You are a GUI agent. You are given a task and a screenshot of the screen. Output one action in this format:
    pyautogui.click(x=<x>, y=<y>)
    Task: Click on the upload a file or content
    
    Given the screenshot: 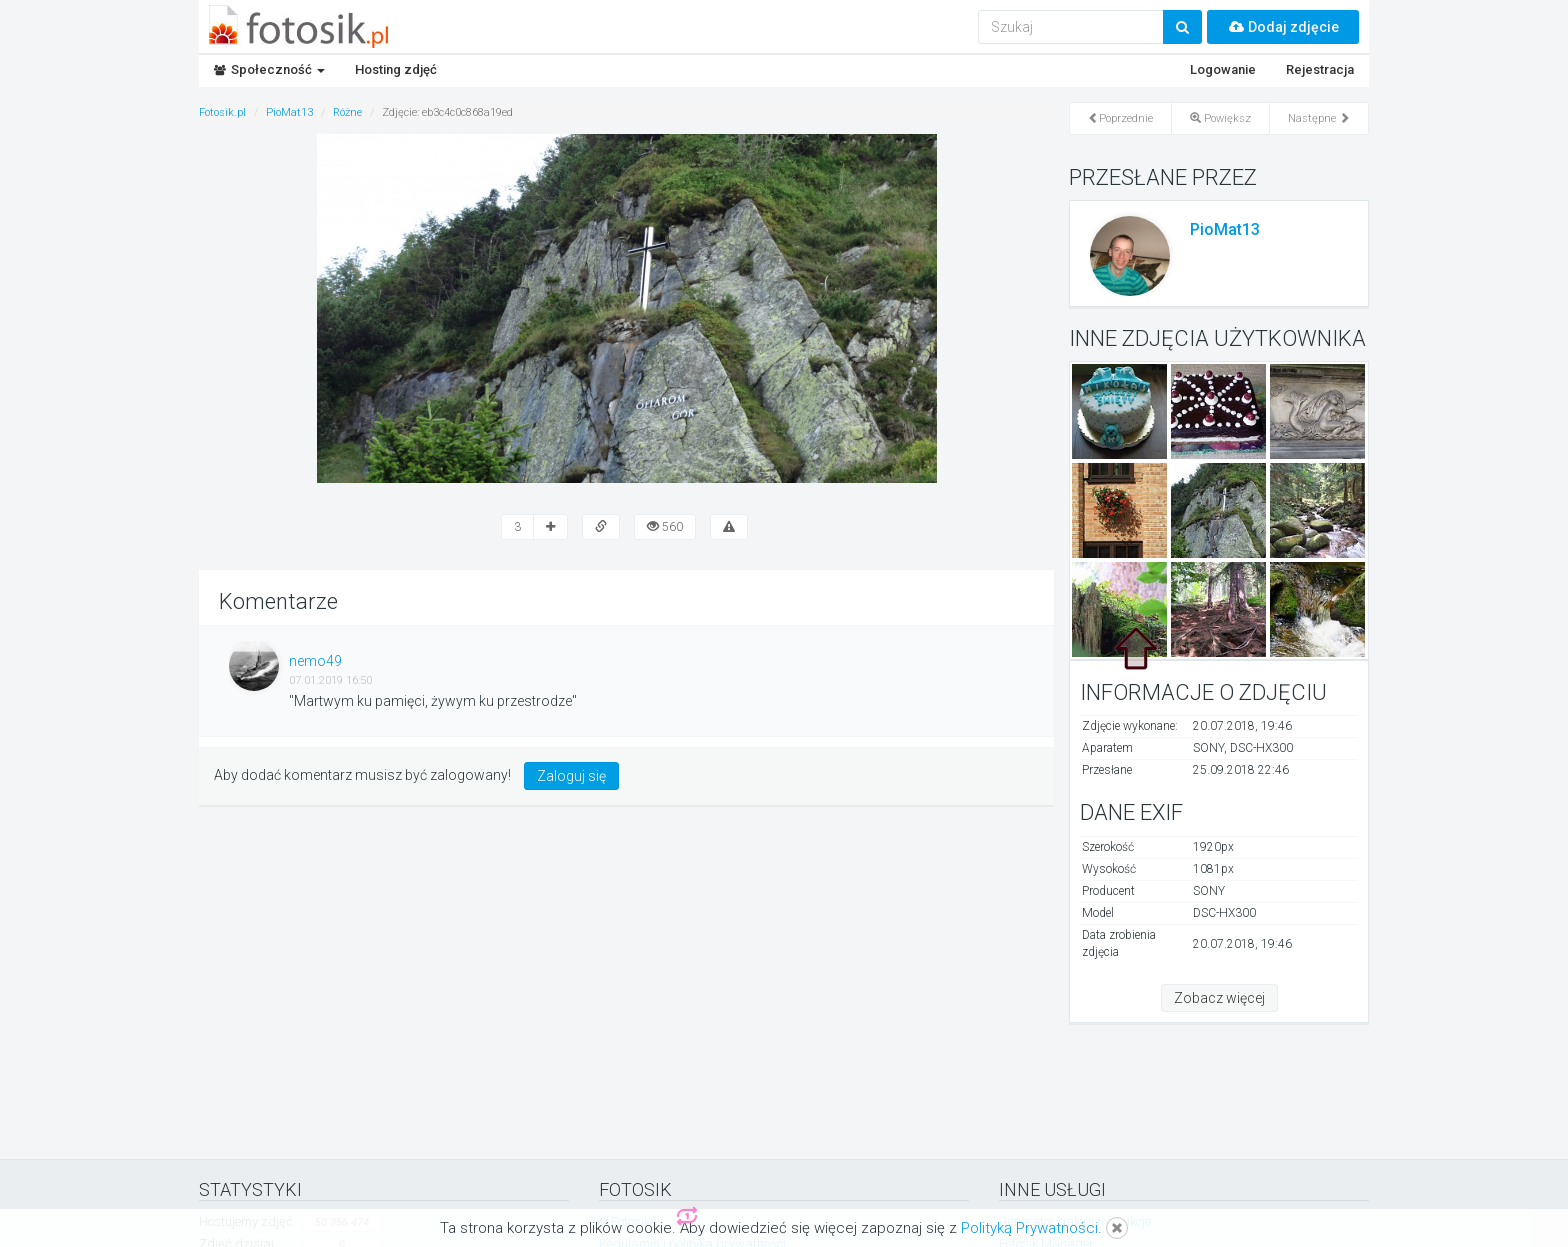 What is the action you would take?
    pyautogui.click(x=1136, y=650)
    